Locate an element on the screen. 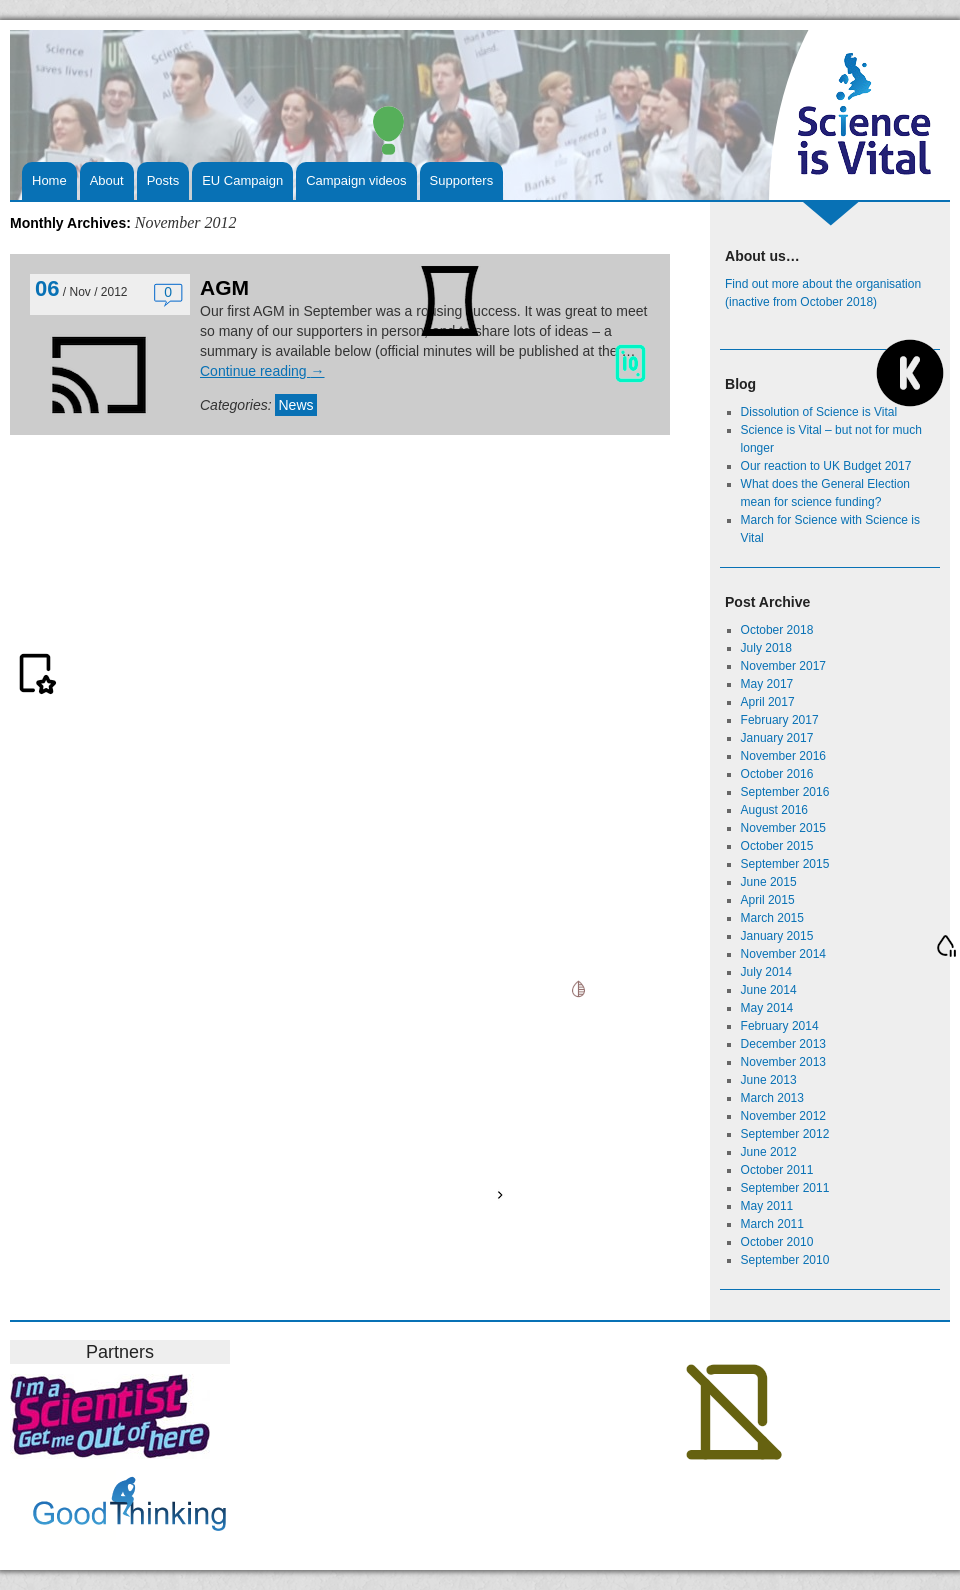  navigate to the next item or screen is located at coordinates (500, 1195).